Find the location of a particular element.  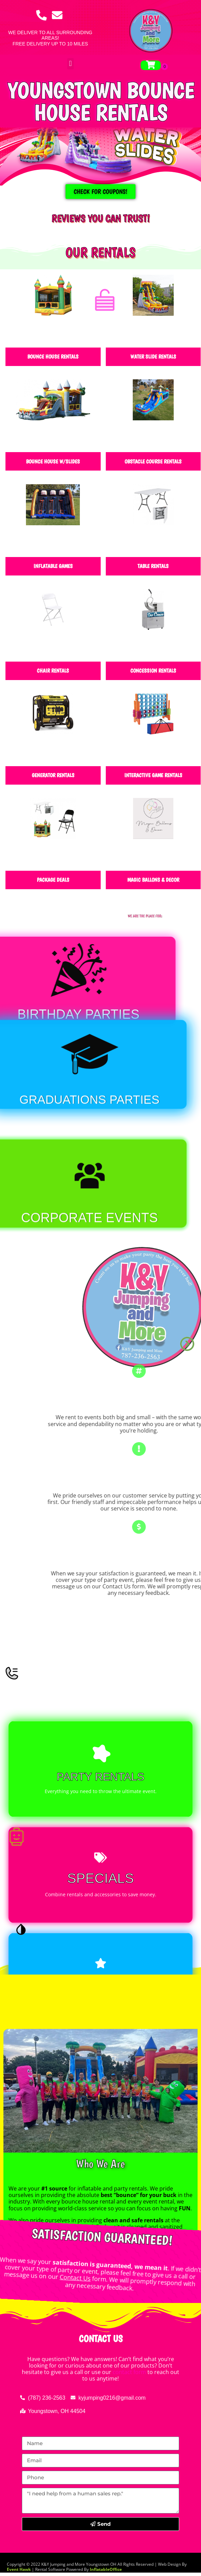

indicates an unlocked or unsecured state is located at coordinates (105, 301).